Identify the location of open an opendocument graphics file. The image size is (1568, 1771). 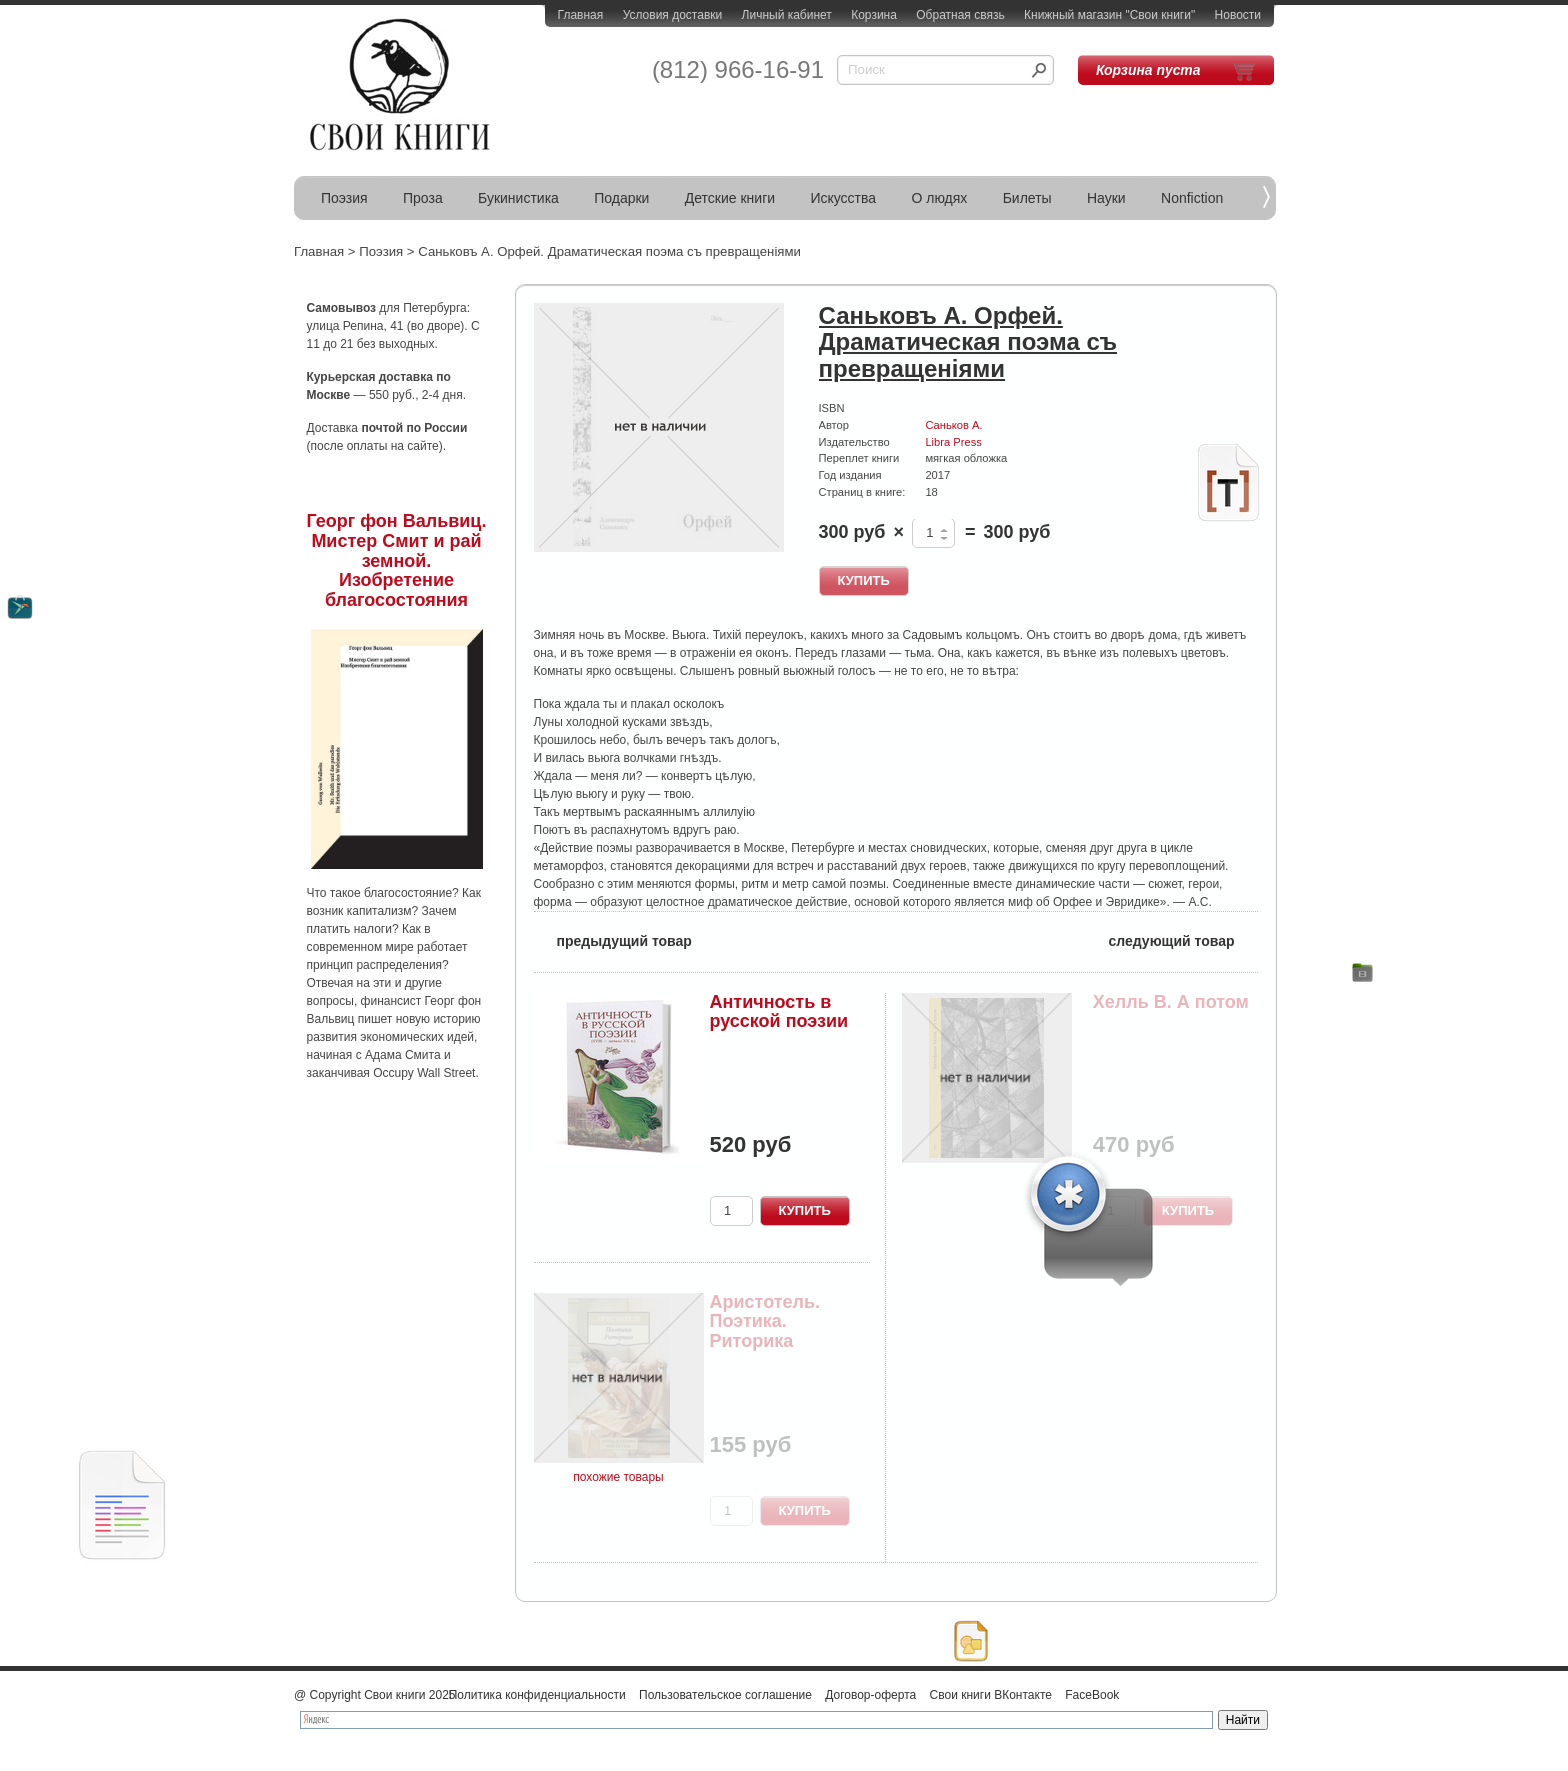
(971, 1641).